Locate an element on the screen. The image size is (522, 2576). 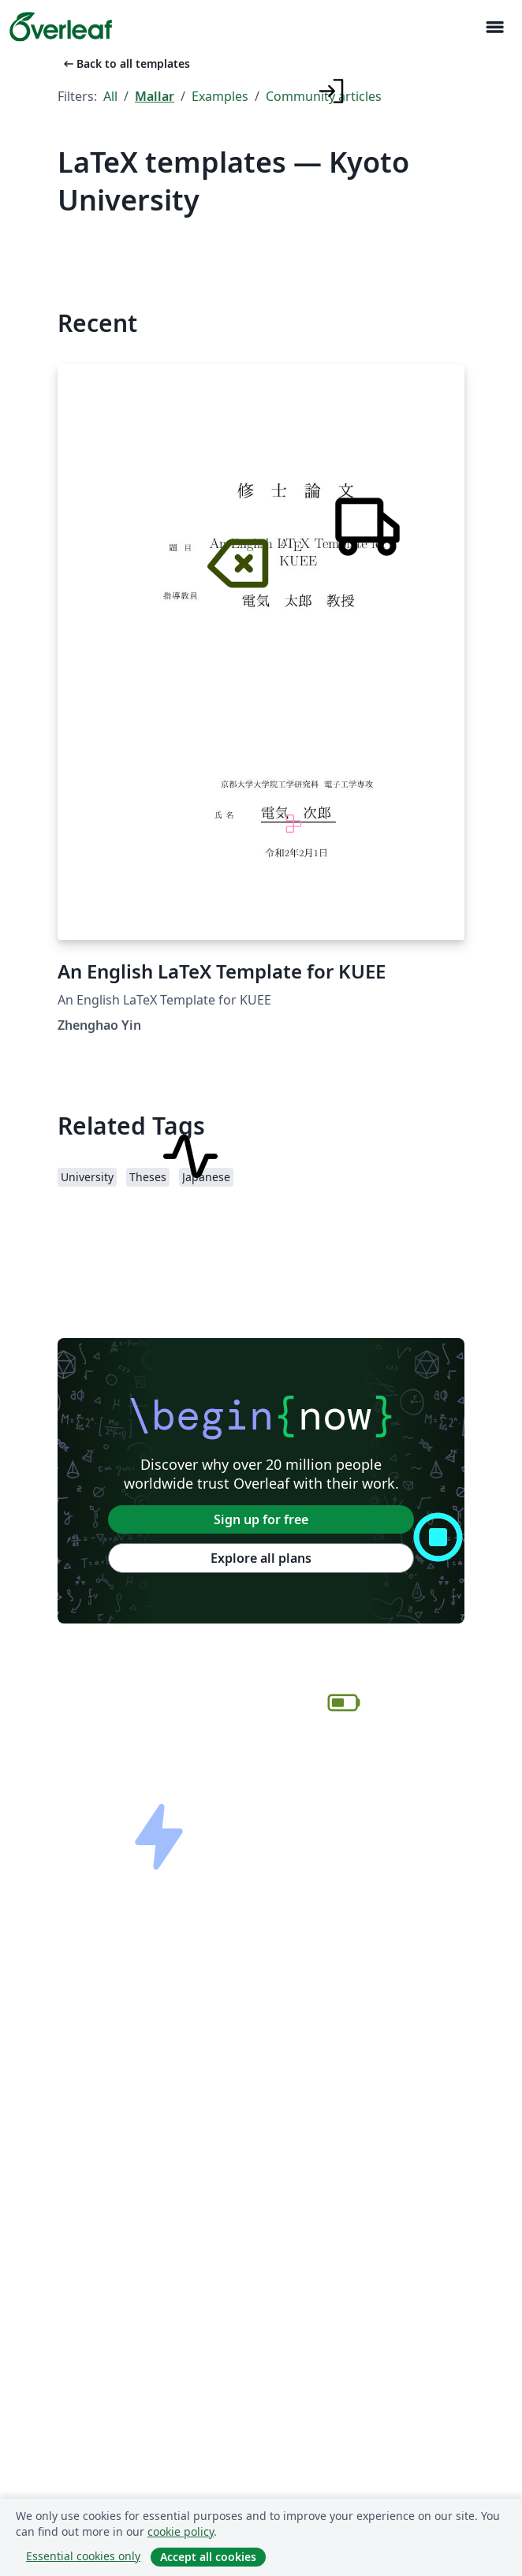
open Replit coding environment is located at coordinates (292, 823).